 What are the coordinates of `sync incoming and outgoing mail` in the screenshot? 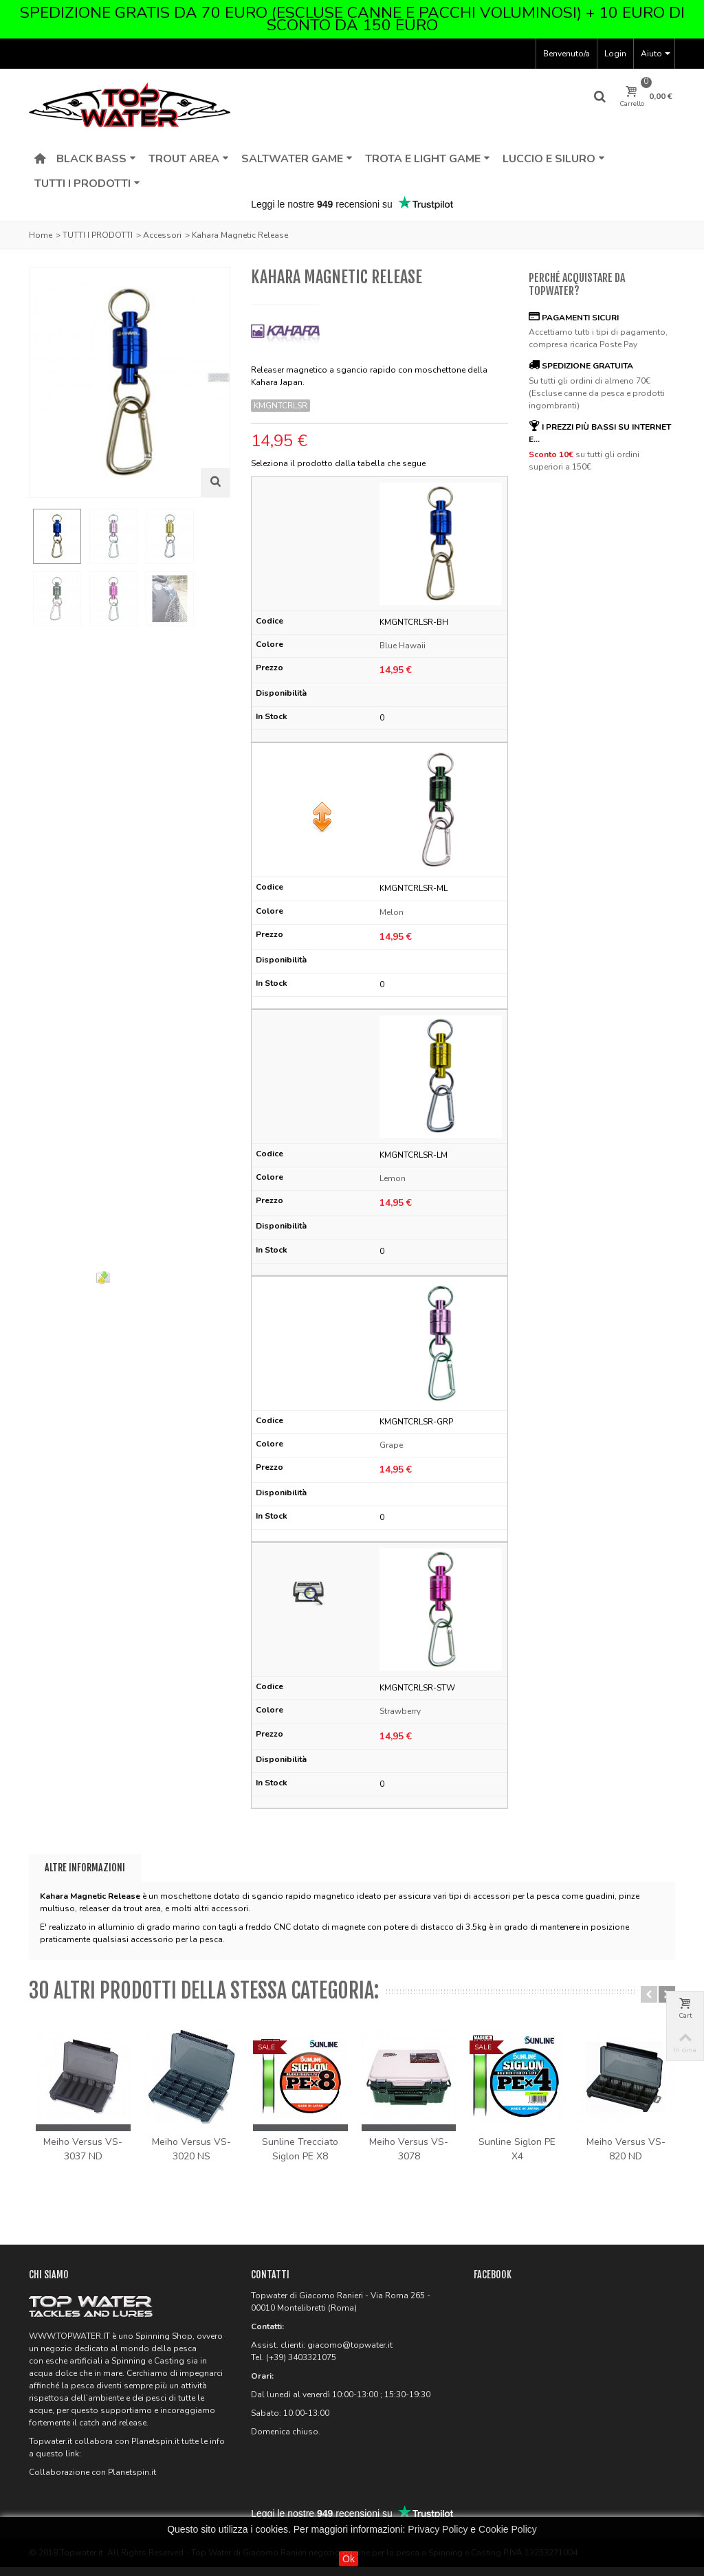 It's located at (102, 1278).